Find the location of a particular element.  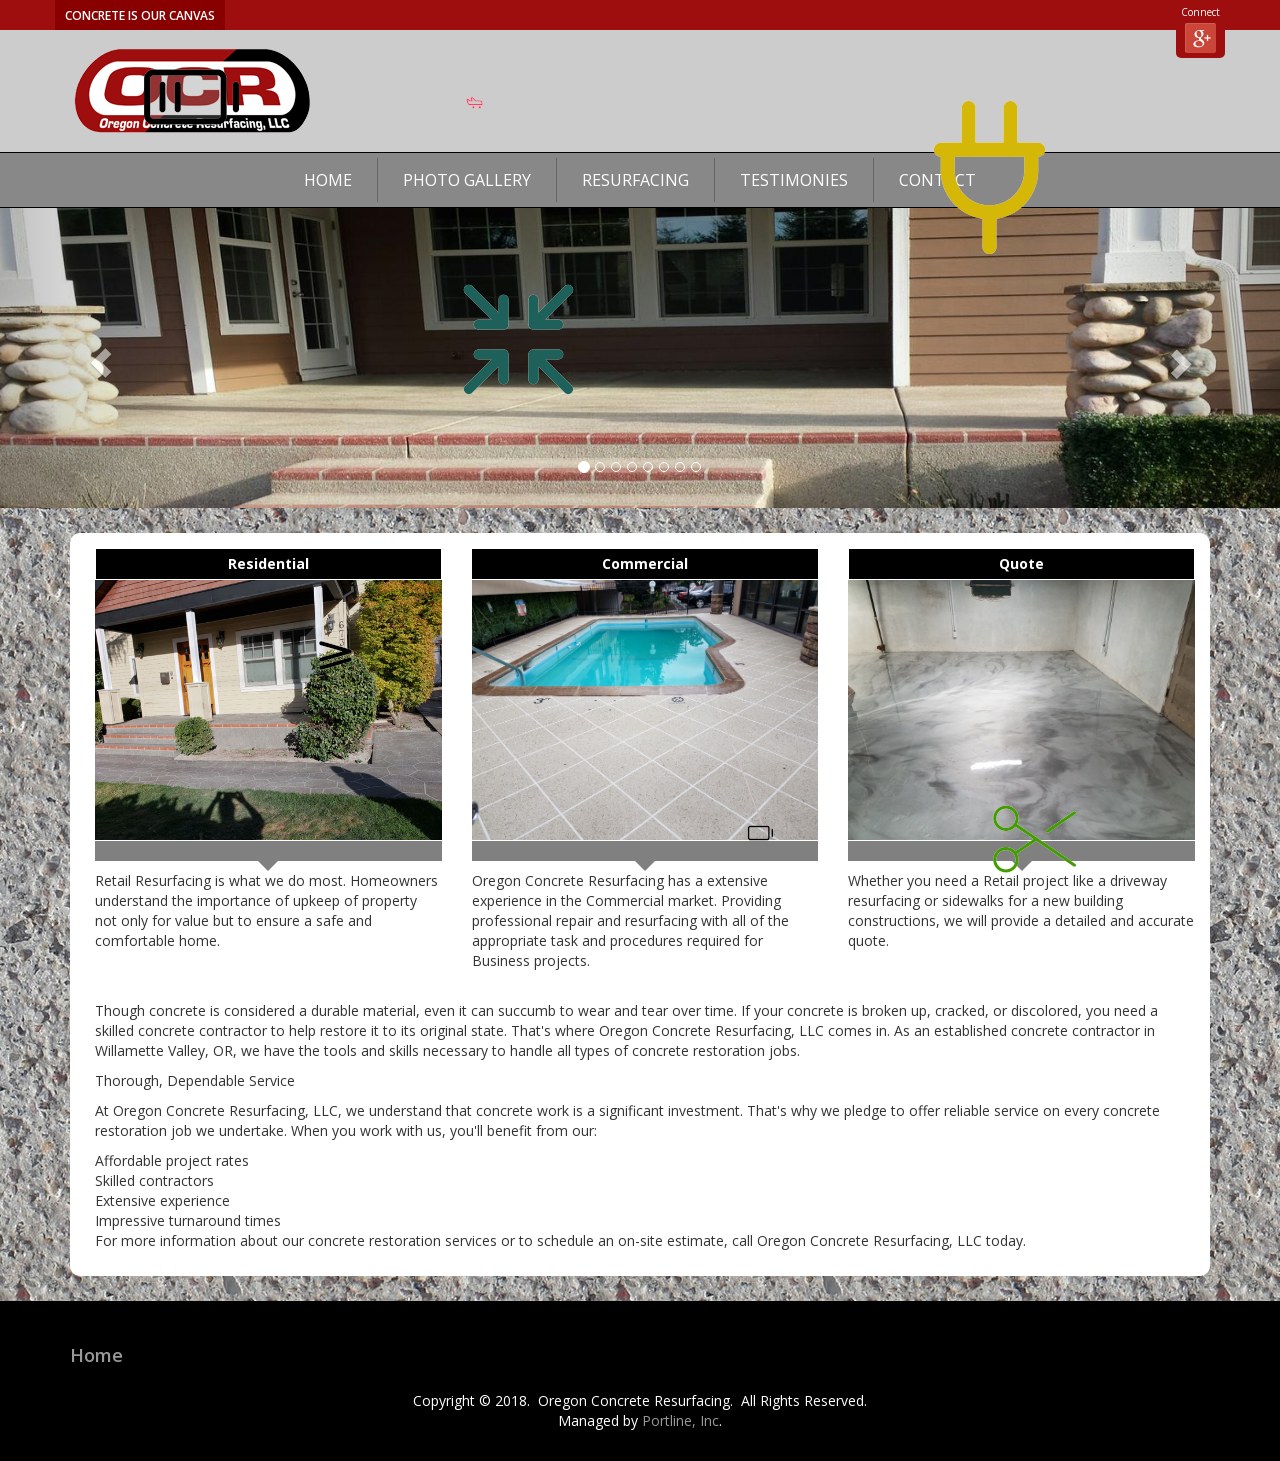

indicates medium battery level is located at coordinates (190, 97).